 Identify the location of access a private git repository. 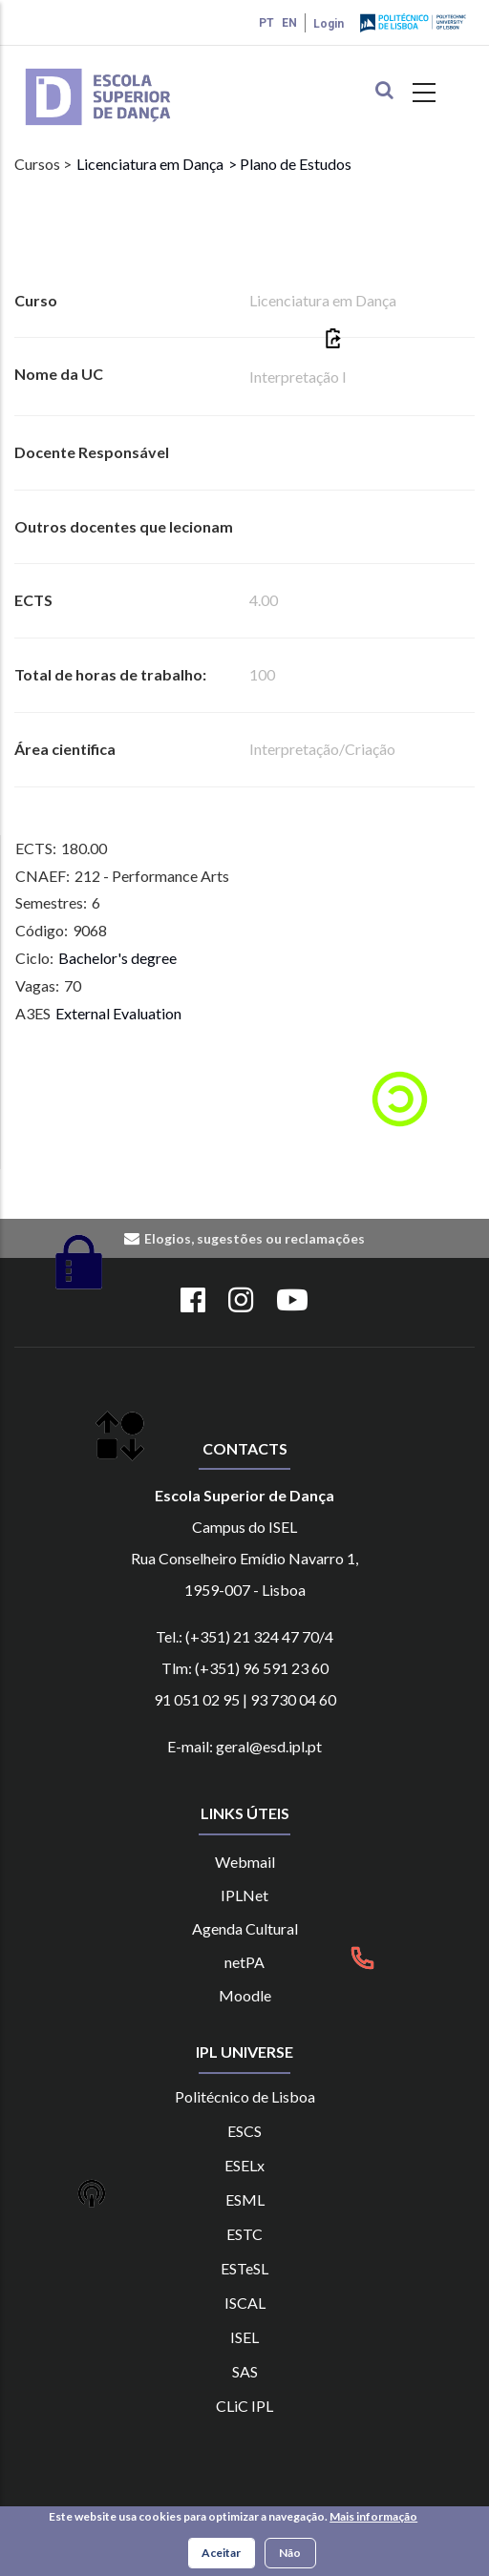
(78, 1263).